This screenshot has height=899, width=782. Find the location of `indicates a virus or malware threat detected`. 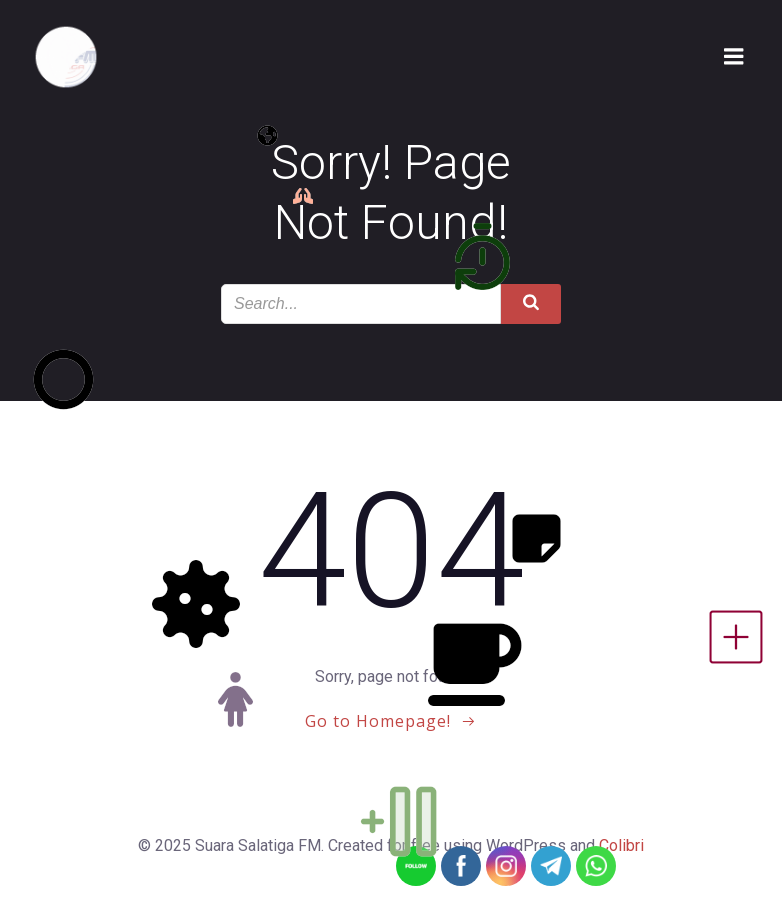

indicates a virus or malware threat detected is located at coordinates (196, 604).